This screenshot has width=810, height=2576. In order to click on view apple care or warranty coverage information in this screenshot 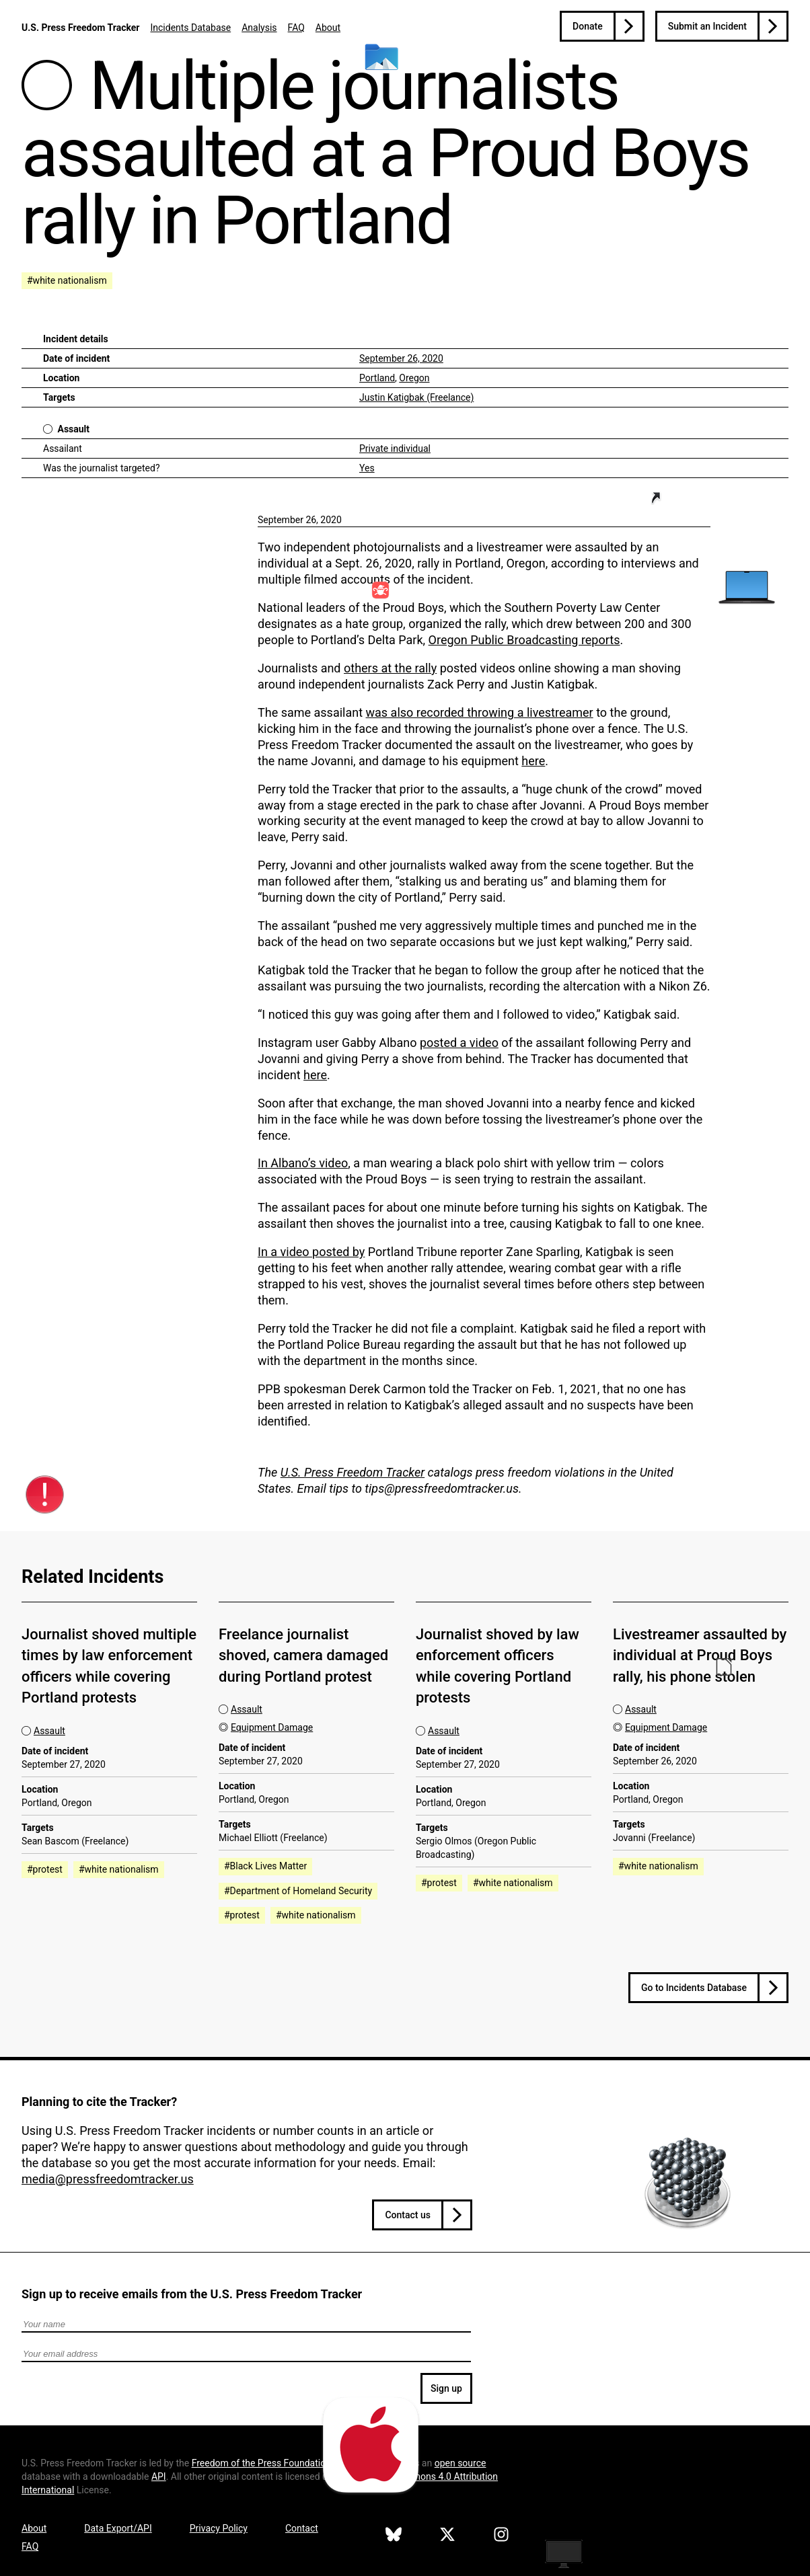, I will do `click(371, 2445)`.